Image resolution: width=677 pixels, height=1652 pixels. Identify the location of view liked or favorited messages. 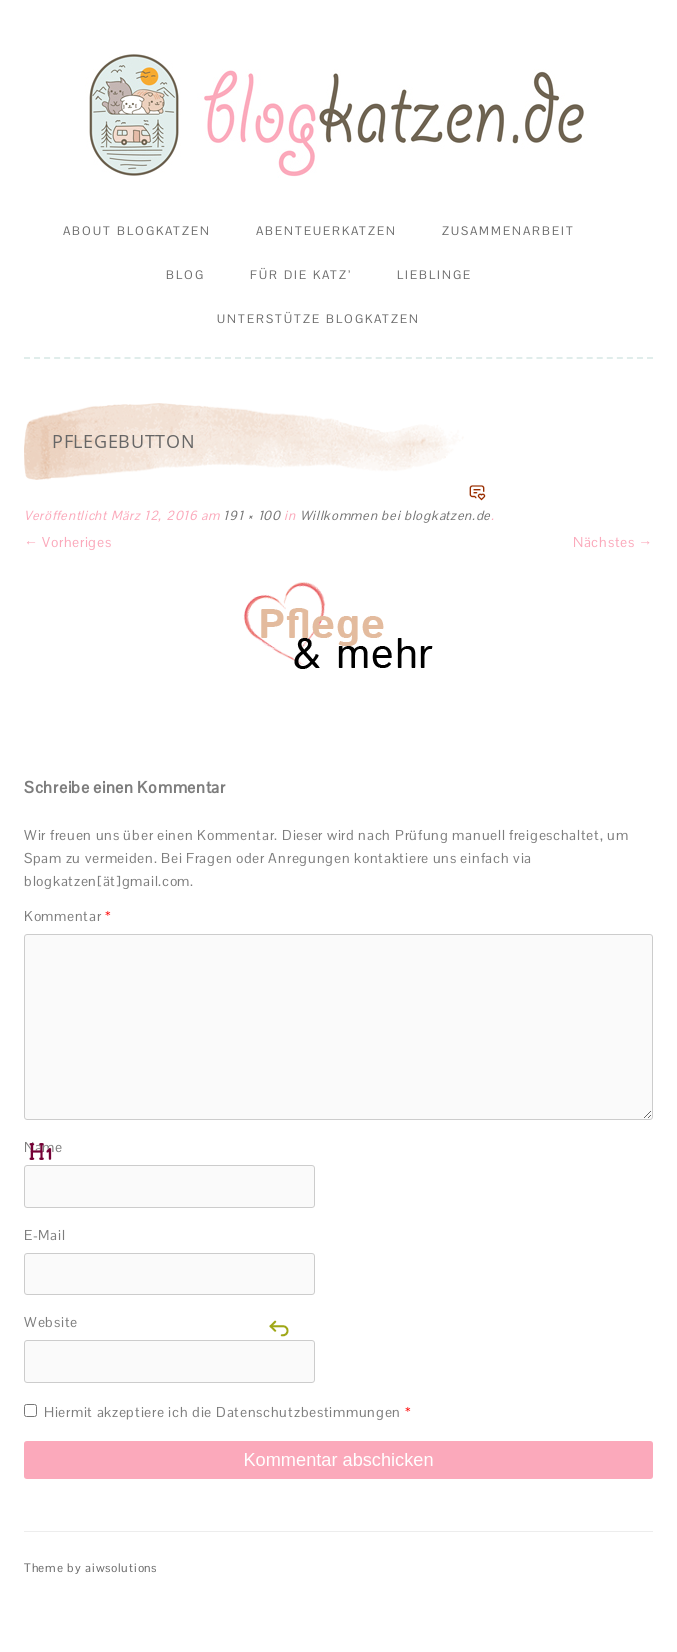
(477, 492).